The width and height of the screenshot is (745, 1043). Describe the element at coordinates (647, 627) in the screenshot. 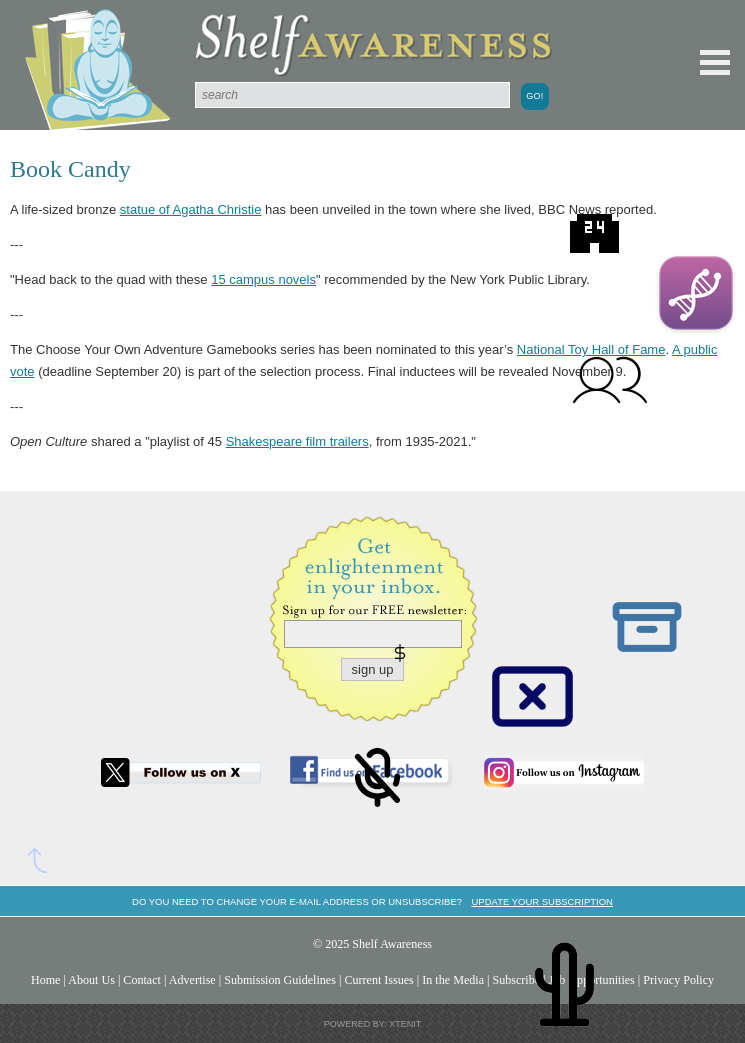

I see `archive item or conversation` at that location.